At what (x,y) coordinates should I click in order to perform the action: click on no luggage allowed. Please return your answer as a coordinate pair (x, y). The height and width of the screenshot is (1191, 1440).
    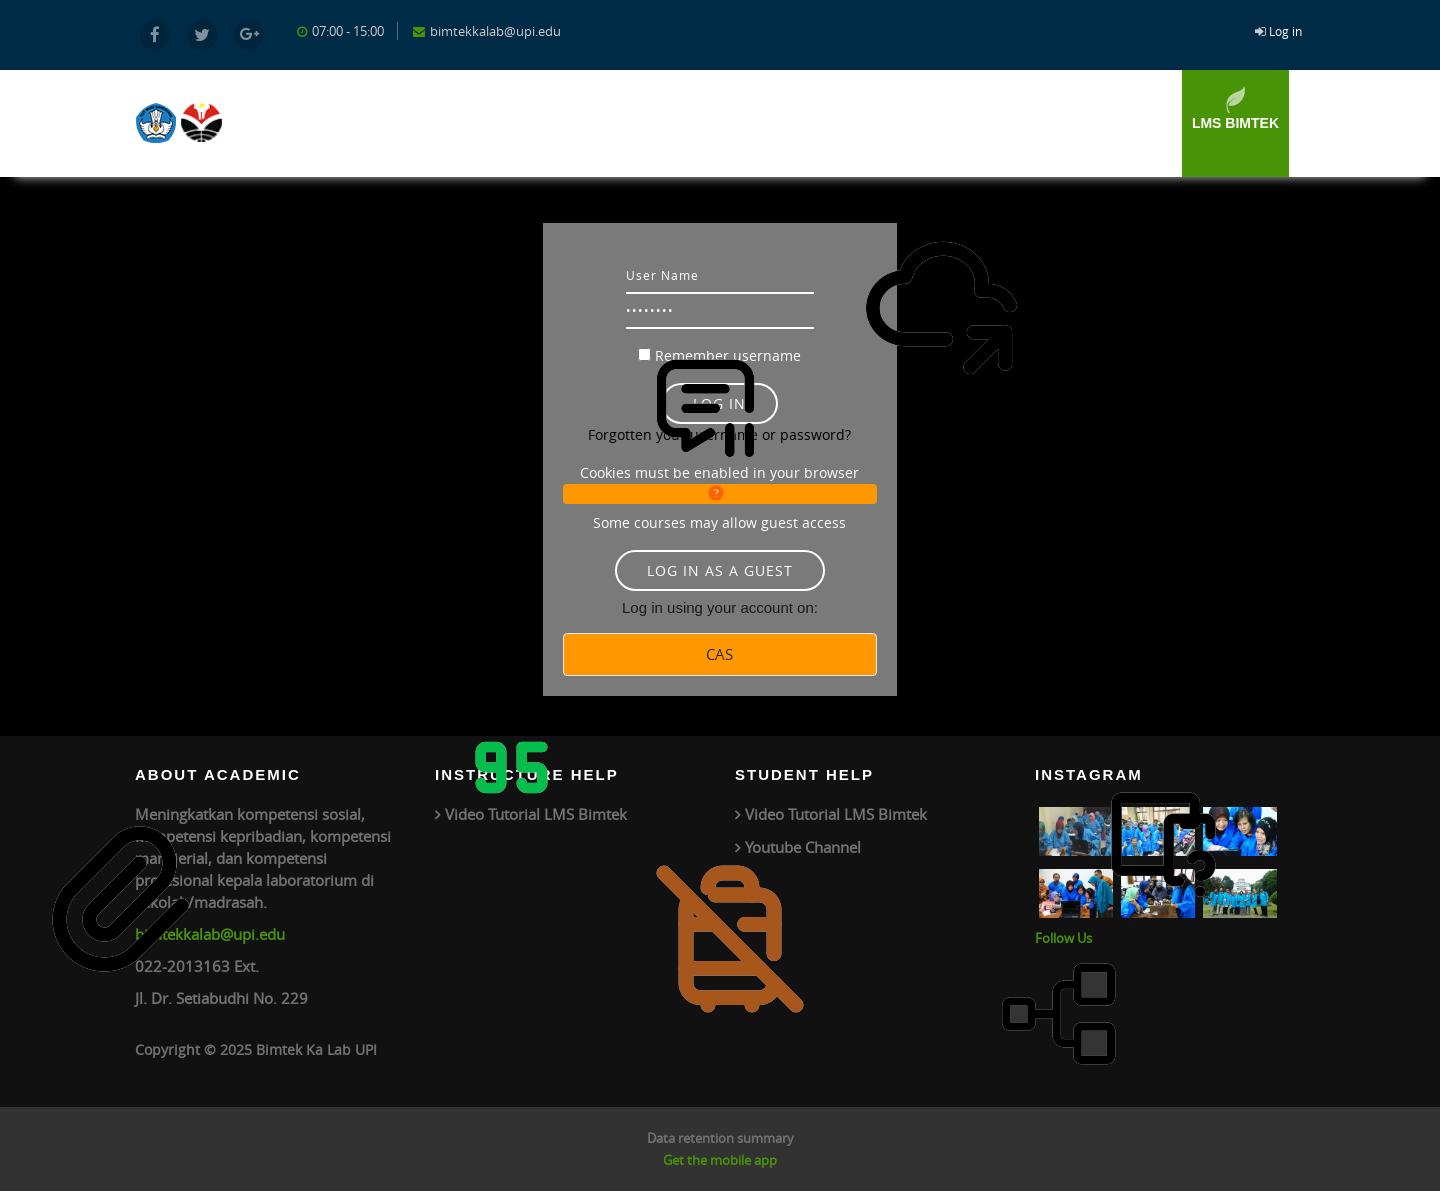
    Looking at the image, I should click on (730, 939).